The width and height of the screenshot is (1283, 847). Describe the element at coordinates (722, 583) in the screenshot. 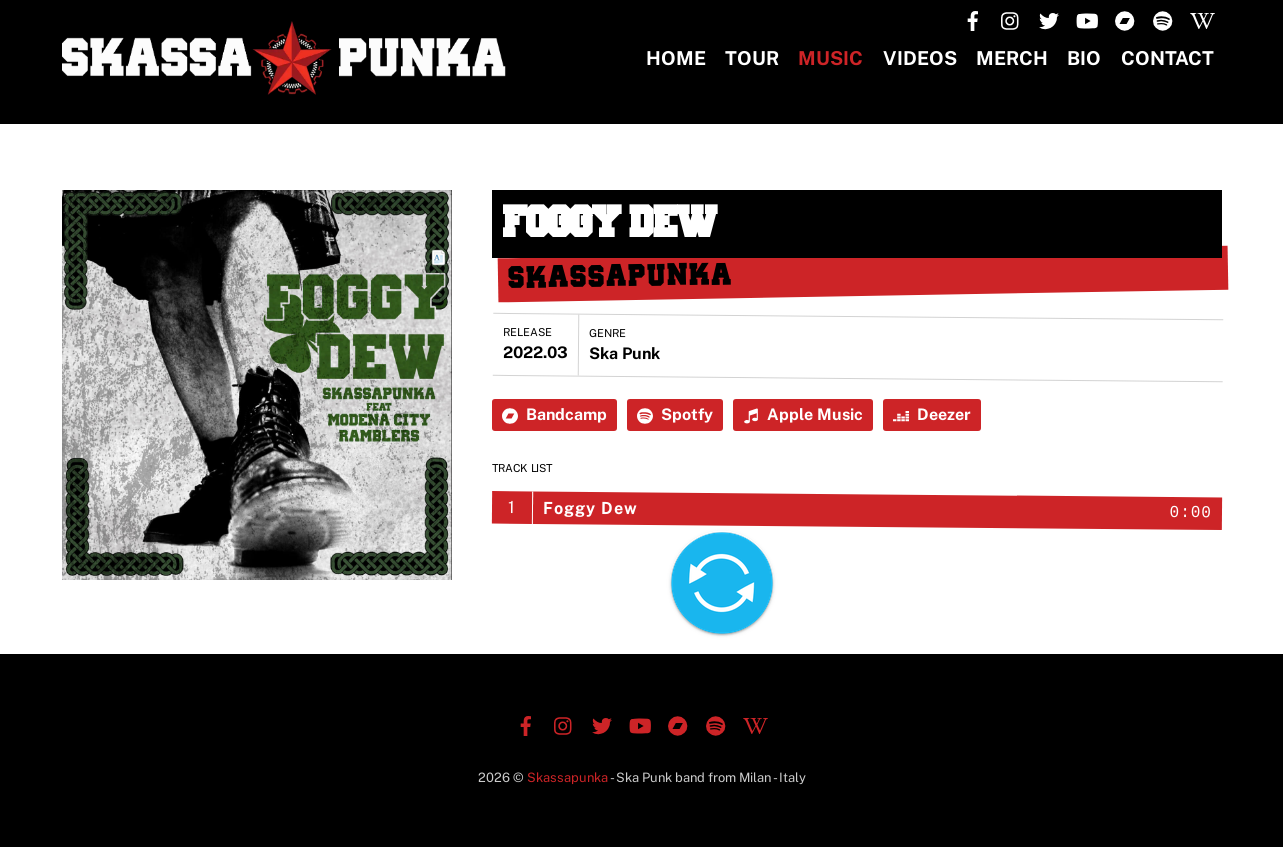

I see `dropbox is currently syncing files` at that location.